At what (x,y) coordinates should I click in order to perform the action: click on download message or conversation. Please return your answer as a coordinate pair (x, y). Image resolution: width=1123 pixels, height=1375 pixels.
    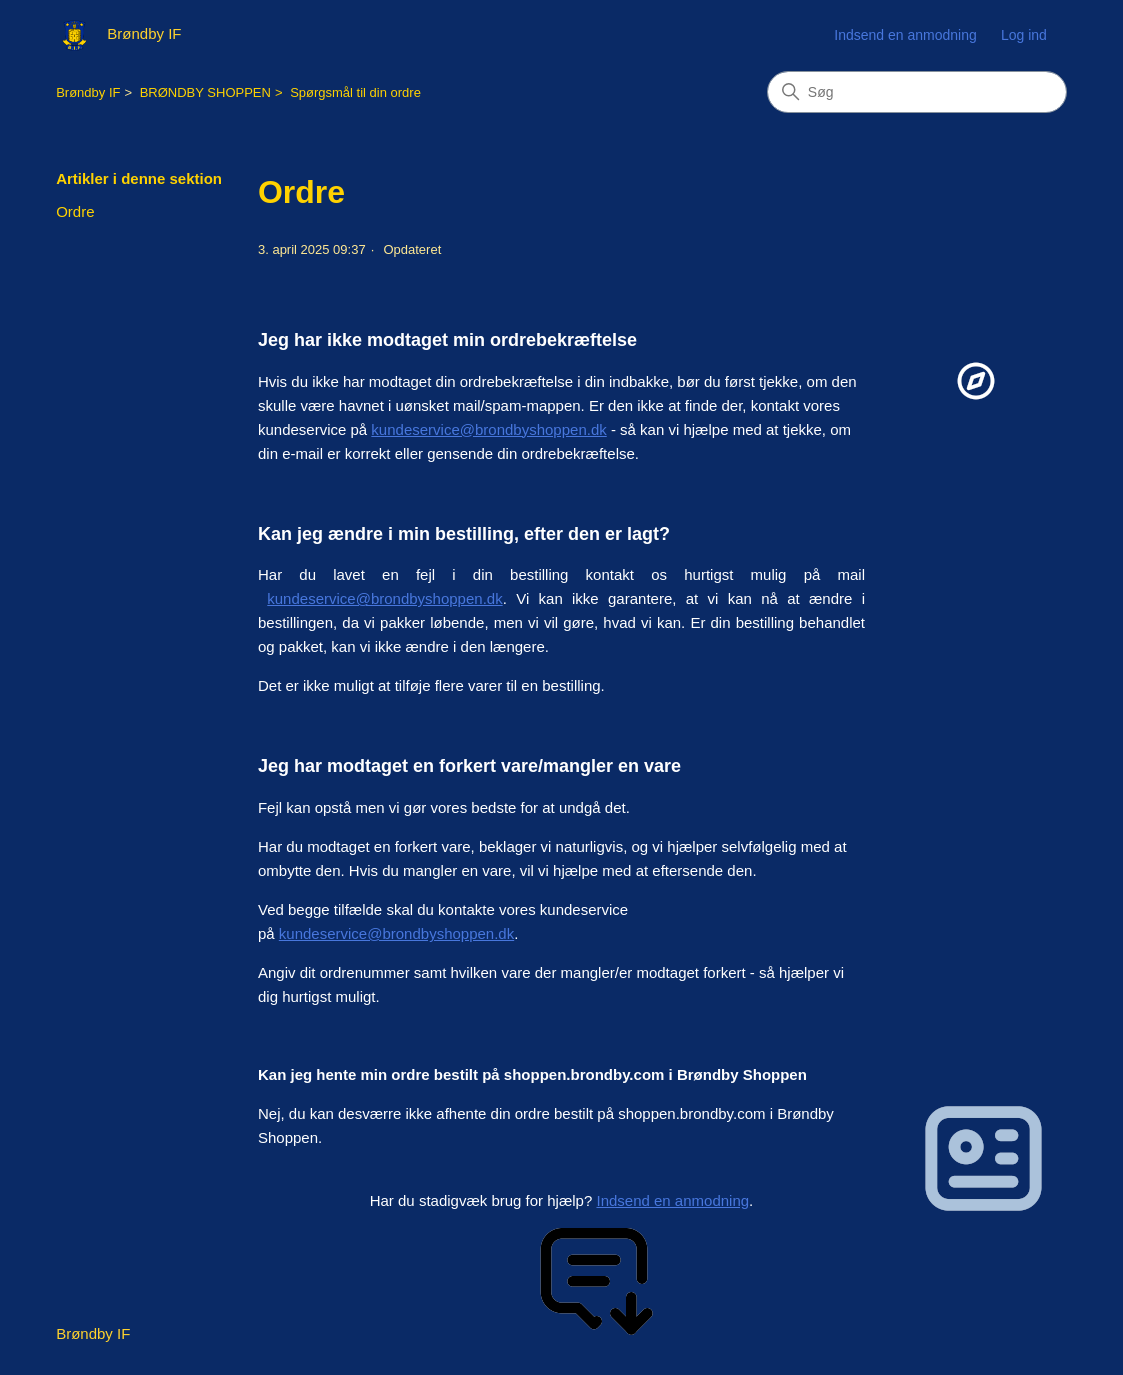
    Looking at the image, I should click on (594, 1276).